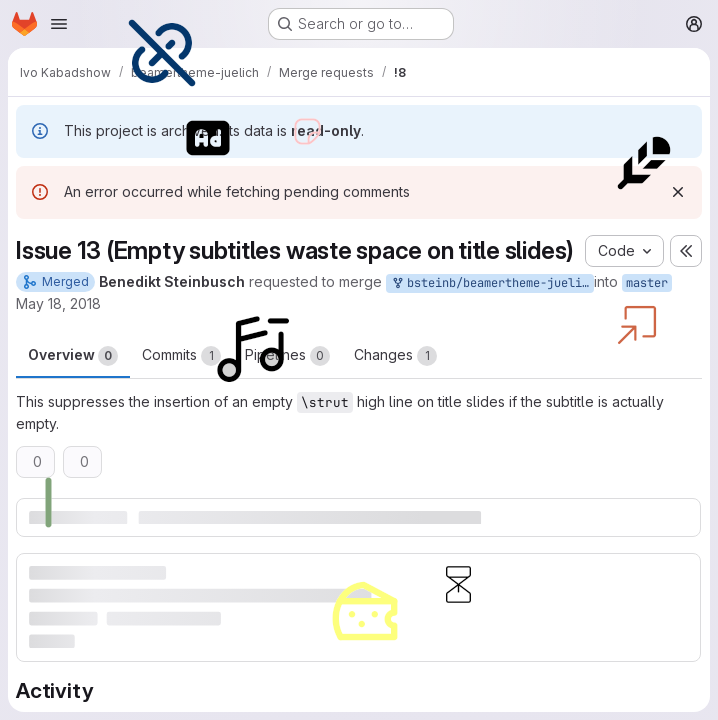 This screenshot has height=720, width=718. Describe the element at coordinates (162, 53) in the screenshot. I see `unlink or disconnect a linked item` at that location.